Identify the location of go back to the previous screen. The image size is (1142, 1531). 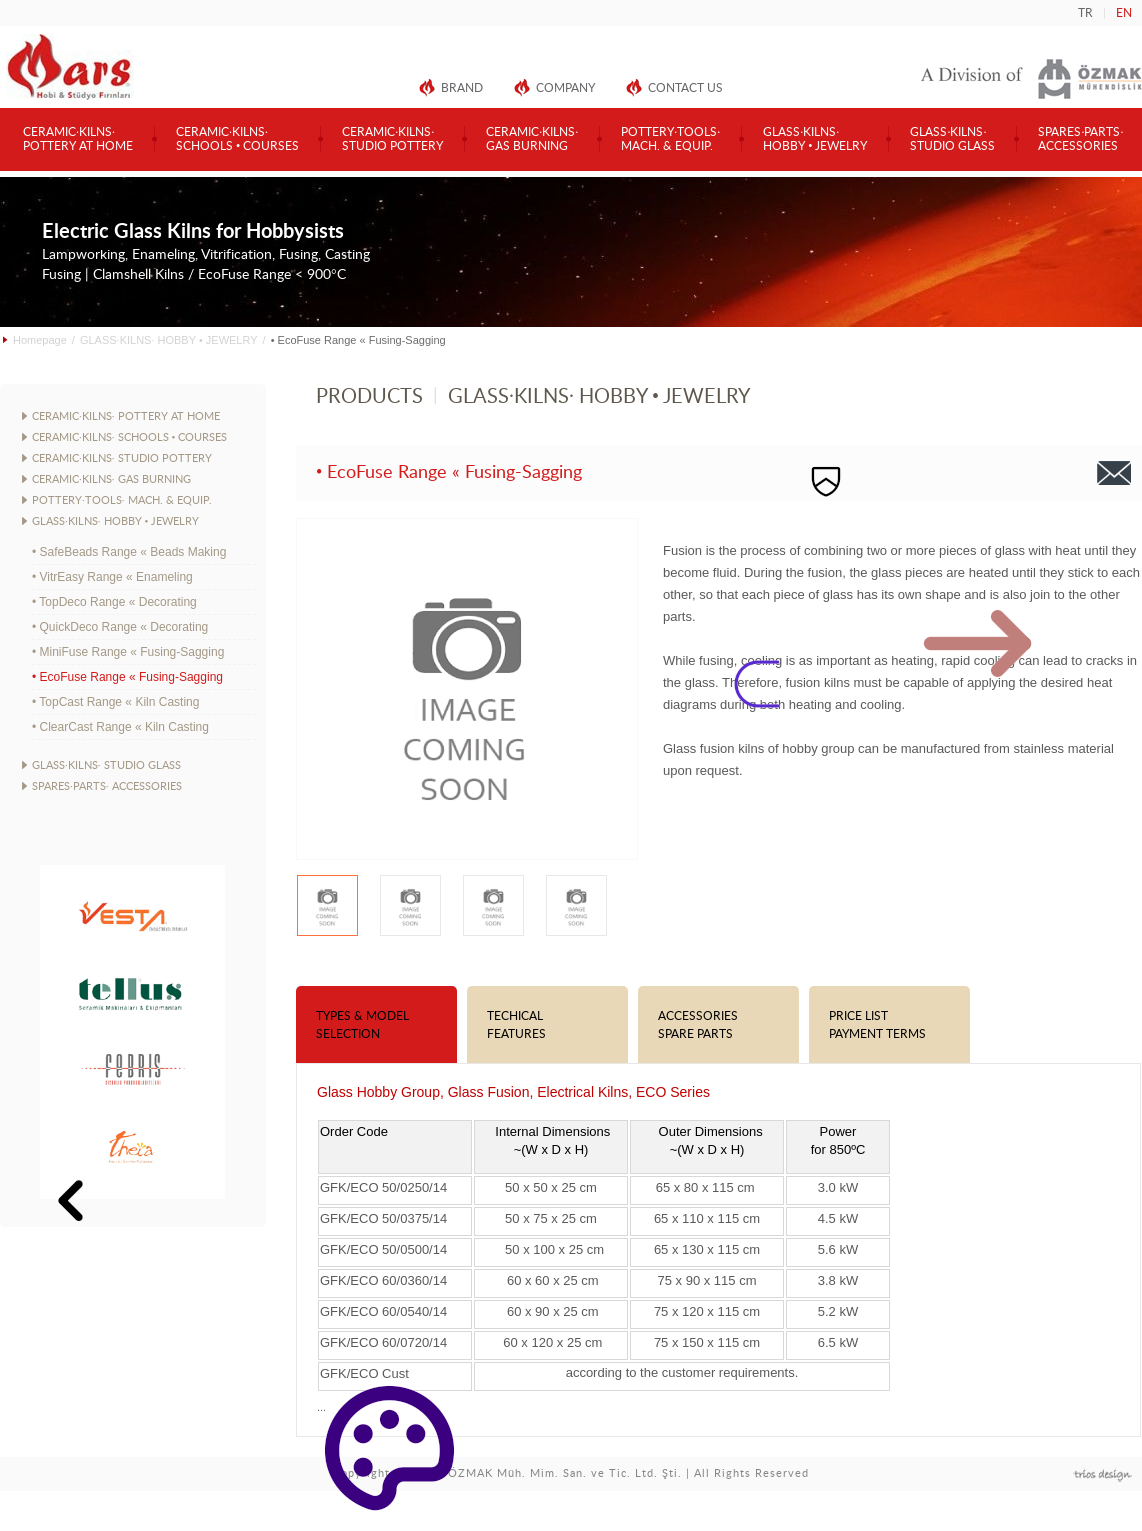
(70, 1200).